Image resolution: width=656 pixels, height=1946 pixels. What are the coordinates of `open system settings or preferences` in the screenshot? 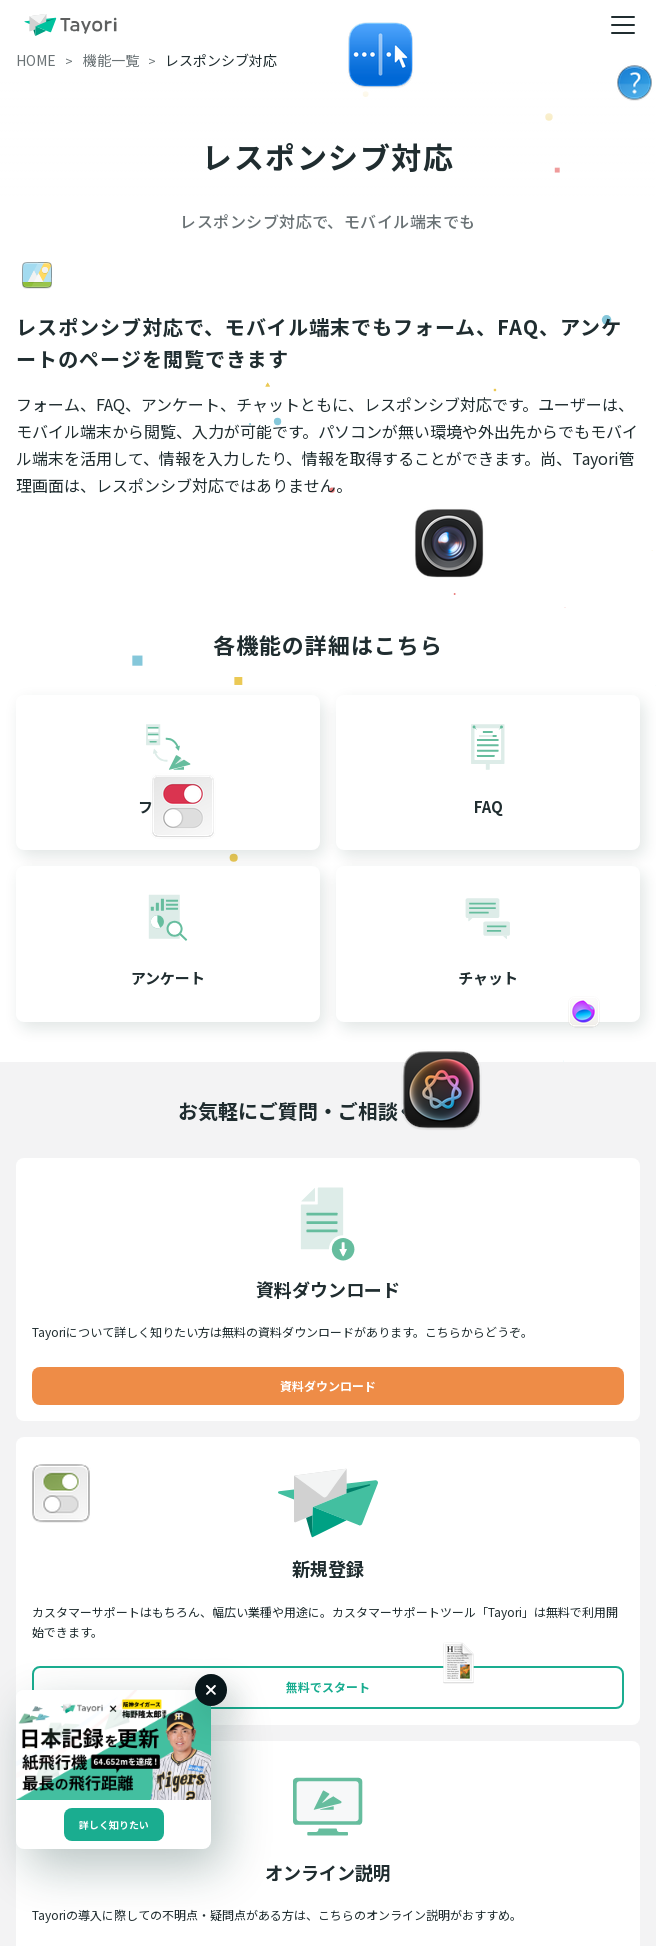 It's located at (61, 1493).